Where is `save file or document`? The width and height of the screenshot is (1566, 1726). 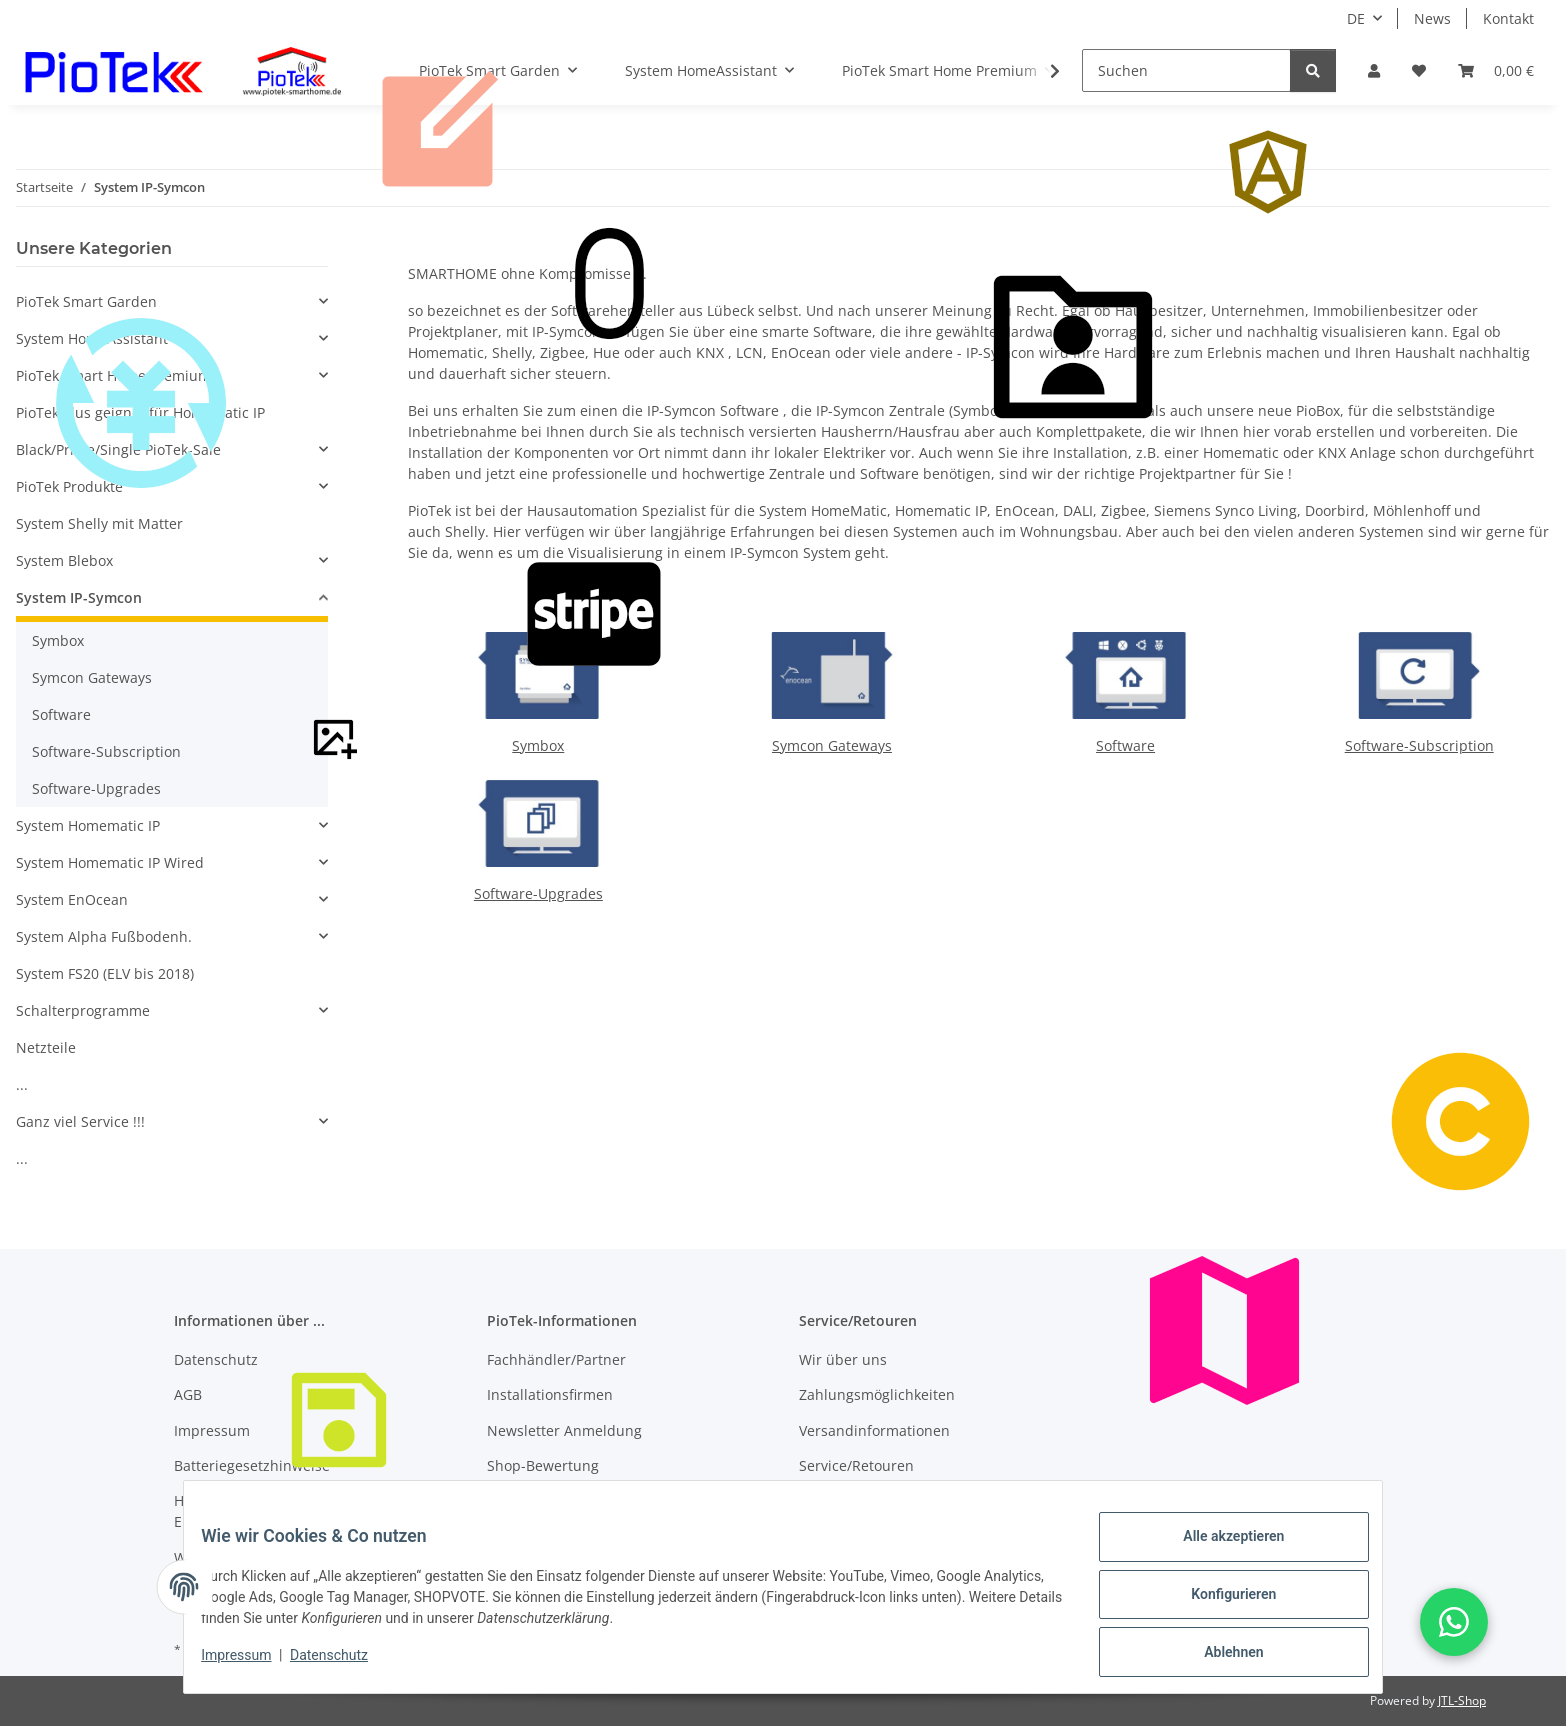 save file or document is located at coordinates (339, 1420).